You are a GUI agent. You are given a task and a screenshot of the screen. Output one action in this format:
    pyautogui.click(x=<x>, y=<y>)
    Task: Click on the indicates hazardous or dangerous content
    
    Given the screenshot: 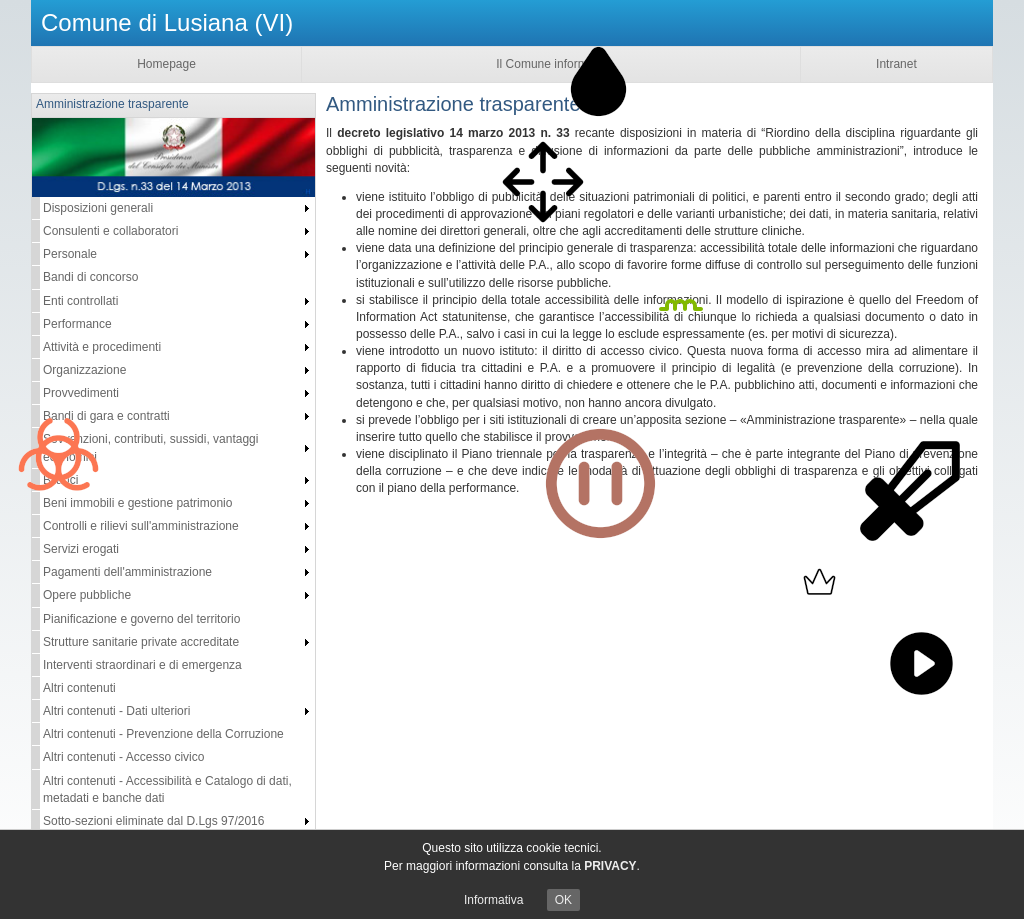 What is the action you would take?
    pyautogui.click(x=58, y=456)
    